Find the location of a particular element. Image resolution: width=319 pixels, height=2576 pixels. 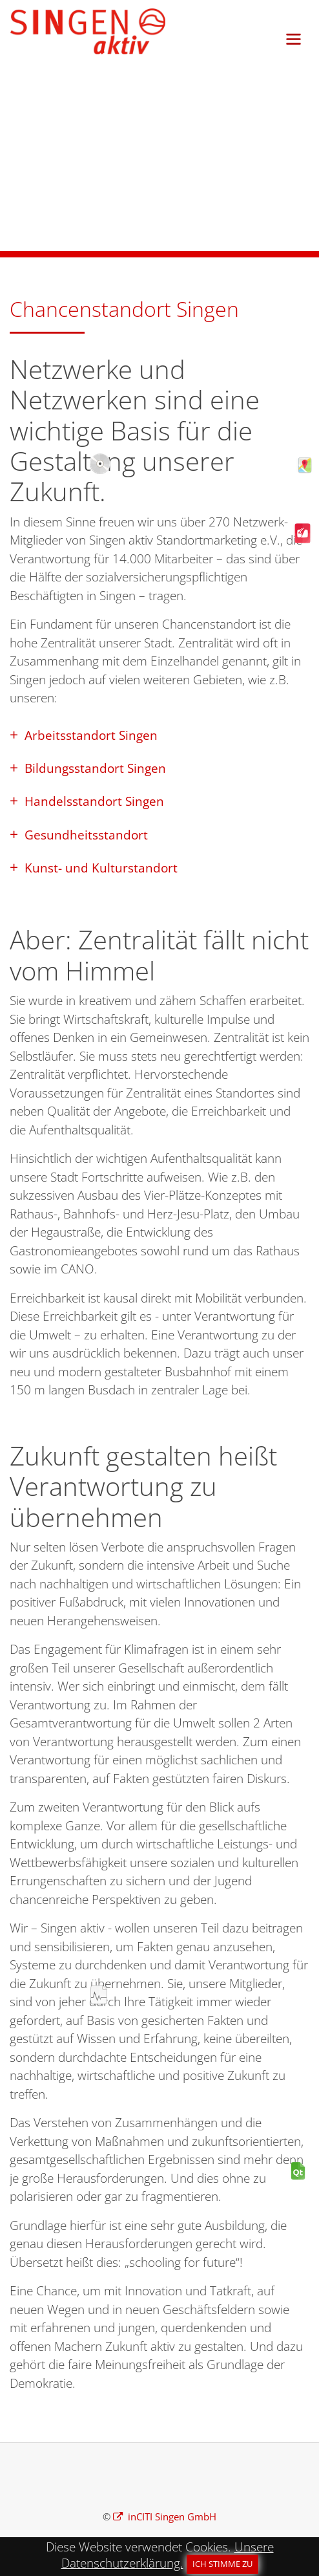

an encapsulated postscript (.eps) file is located at coordinates (302, 533).